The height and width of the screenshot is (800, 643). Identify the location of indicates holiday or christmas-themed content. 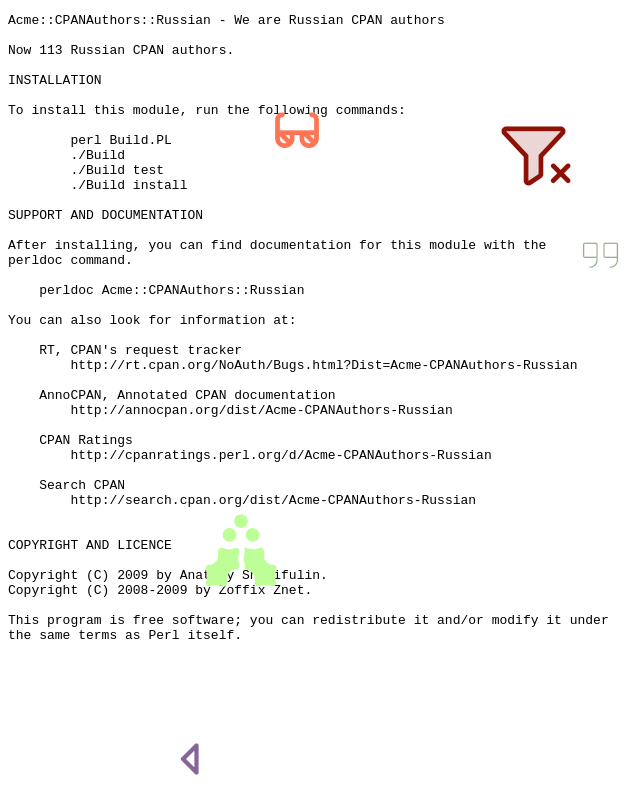
(241, 551).